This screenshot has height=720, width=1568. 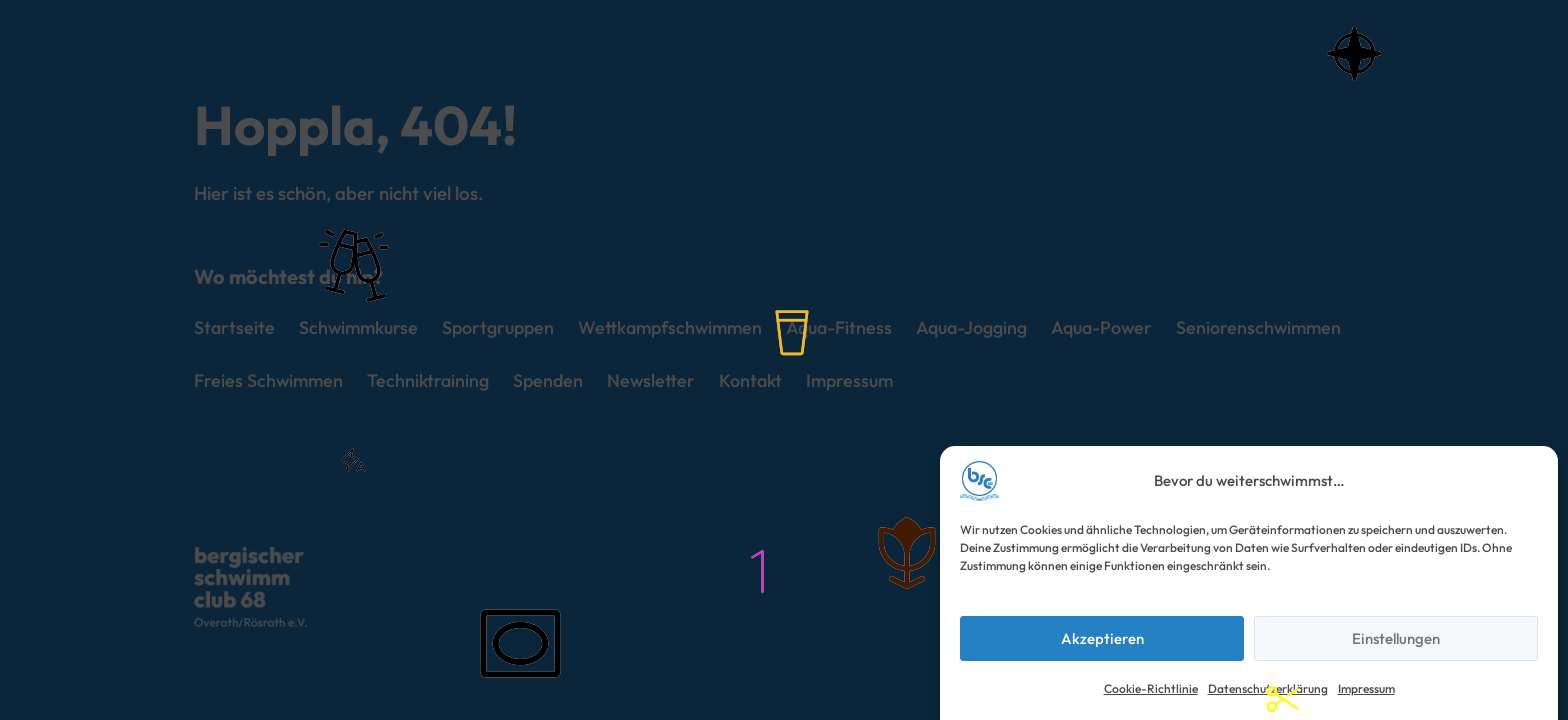 What do you see at coordinates (355, 265) in the screenshot?
I see `celebrate a milestone or achievement` at bounding box center [355, 265].